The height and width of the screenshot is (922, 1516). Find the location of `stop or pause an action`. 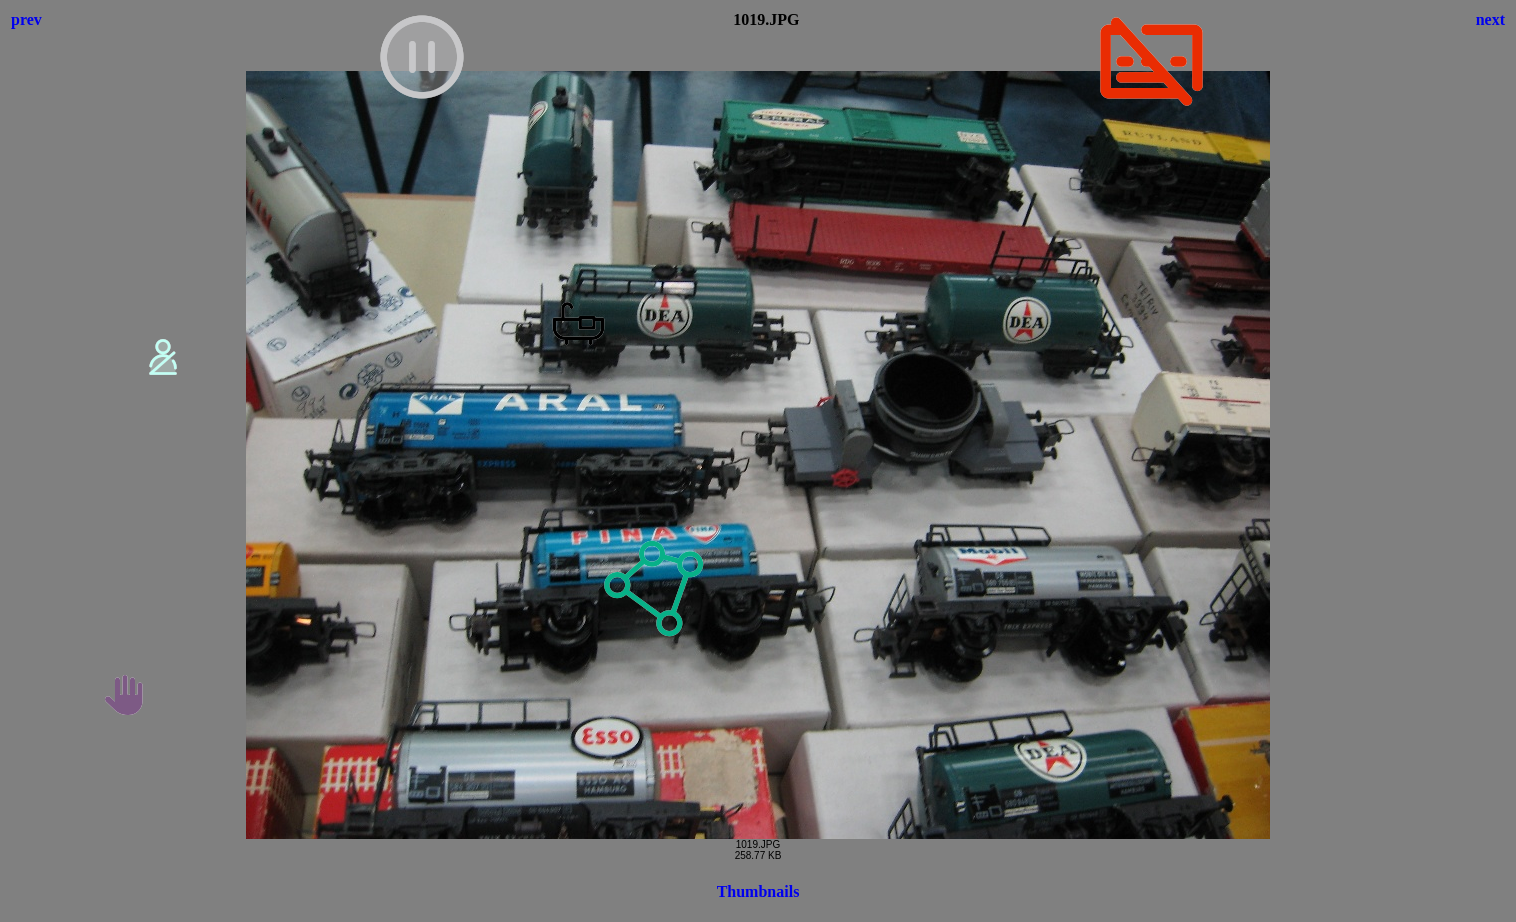

stop or pause an action is located at coordinates (125, 695).